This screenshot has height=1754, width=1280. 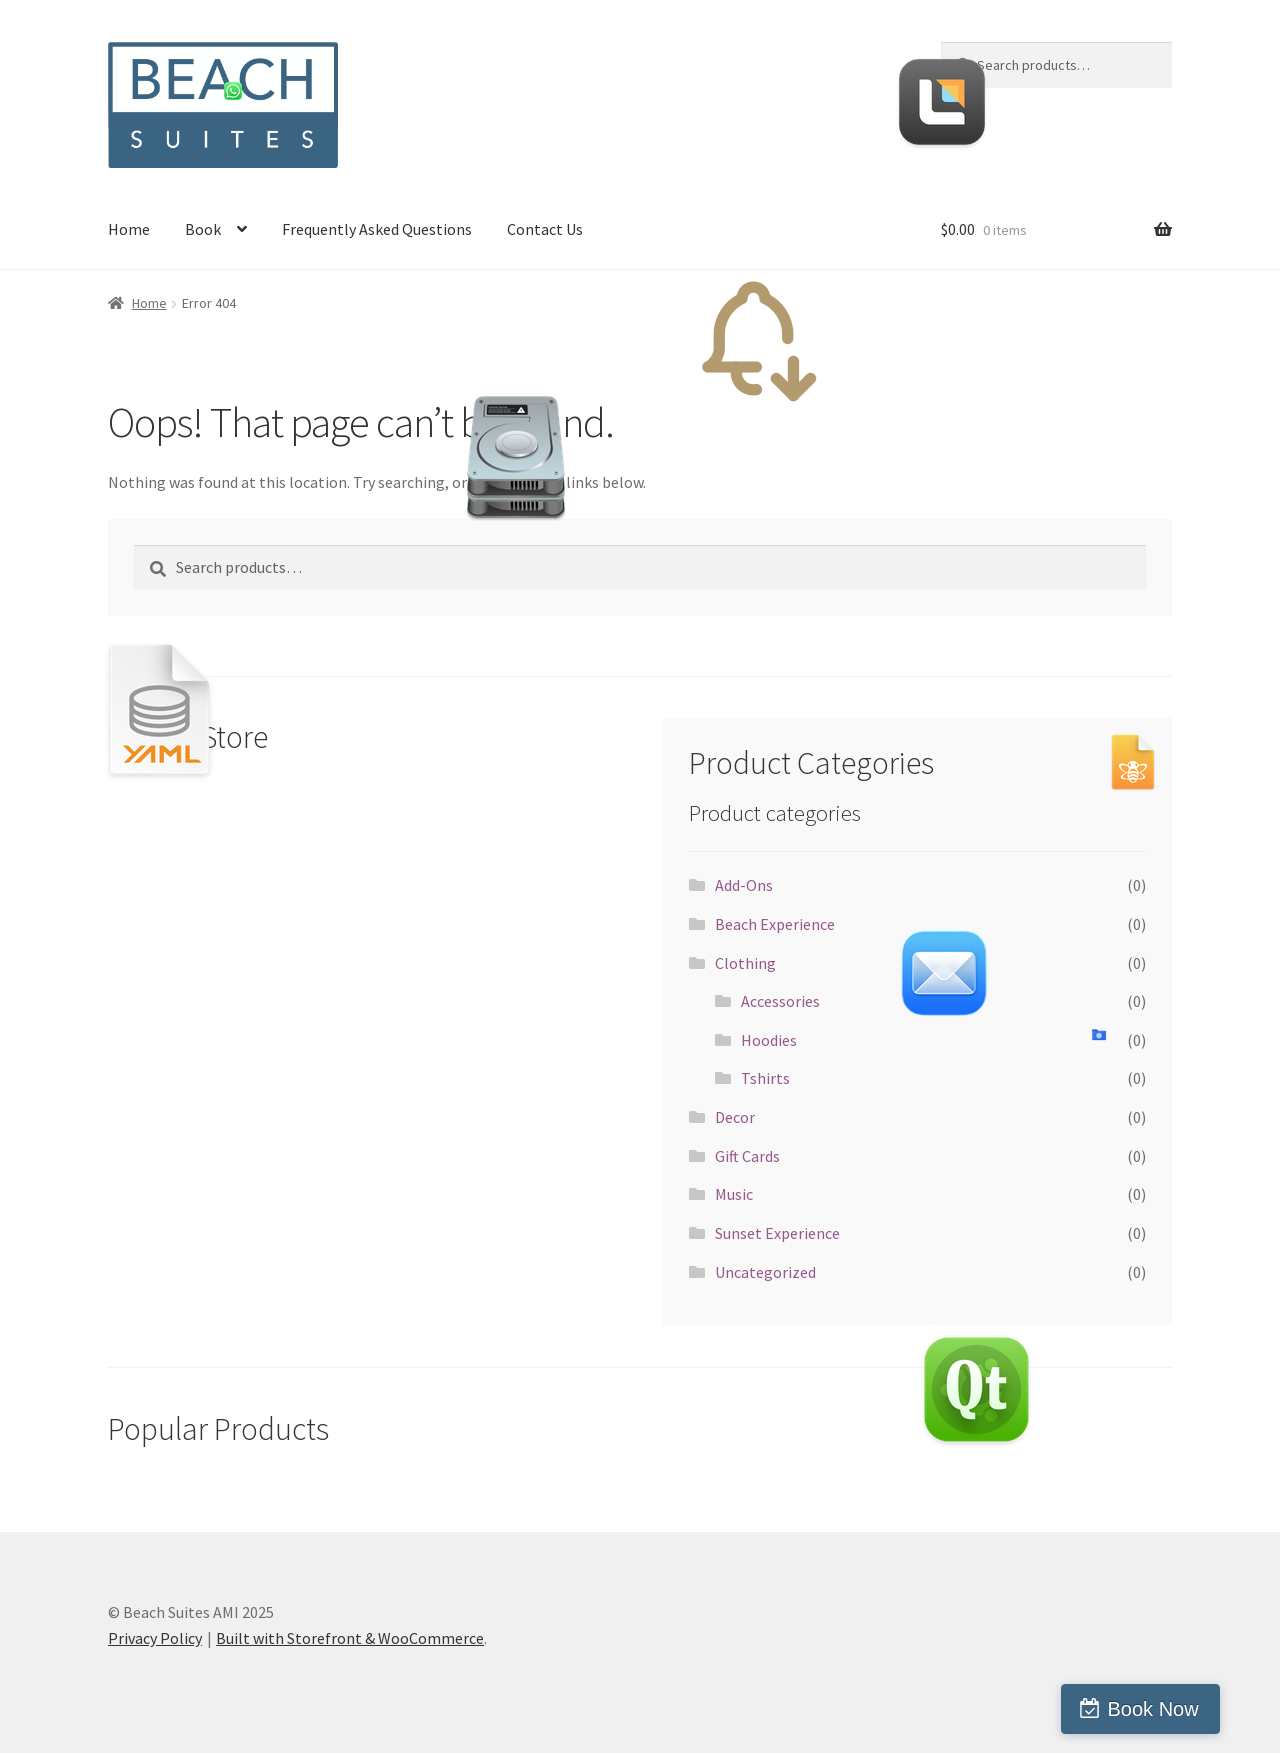 What do you see at coordinates (976, 1389) in the screenshot?
I see `launch qt creator for ubuntu development` at bounding box center [976, 1389].